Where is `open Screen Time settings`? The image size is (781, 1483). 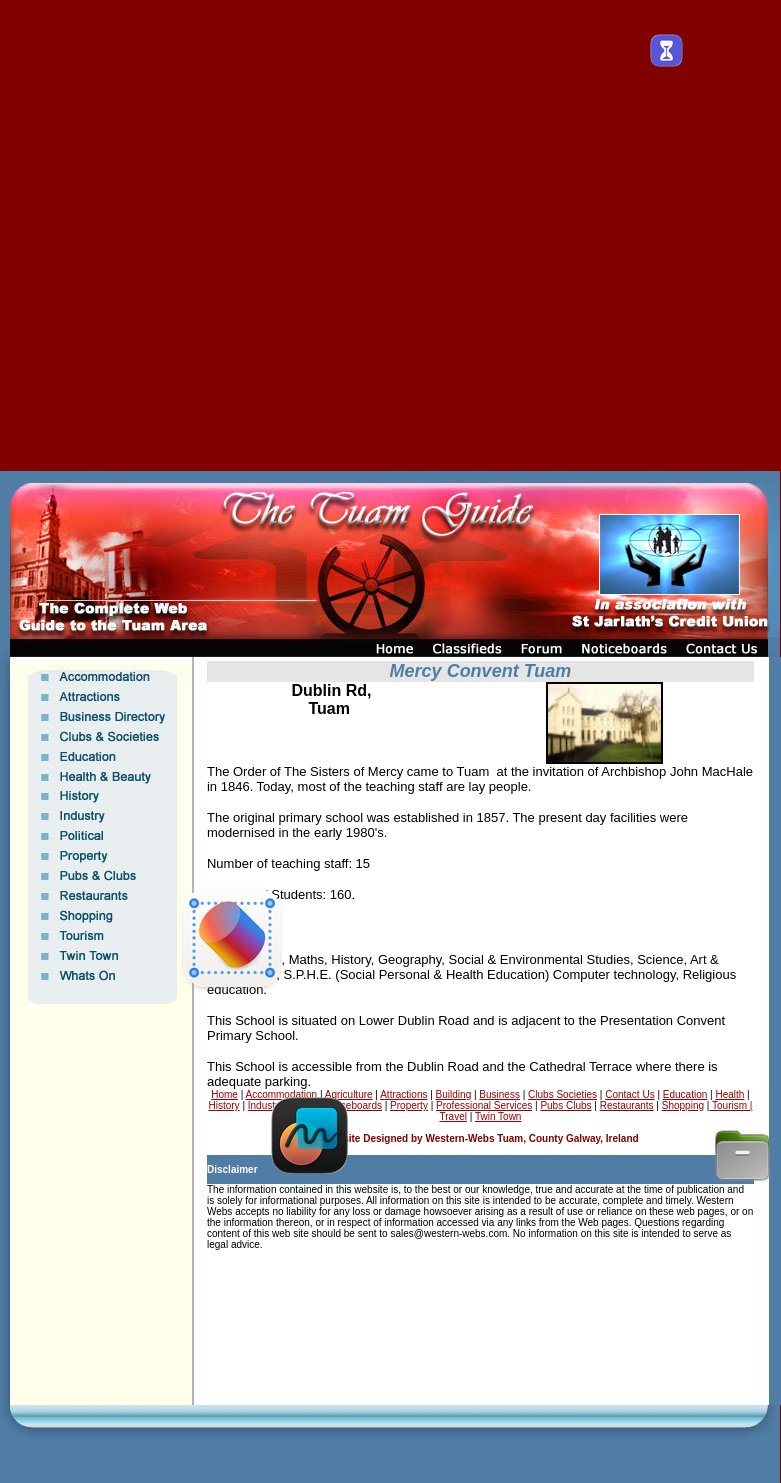 open Screen Time settings is located at coordinates (666, 50).